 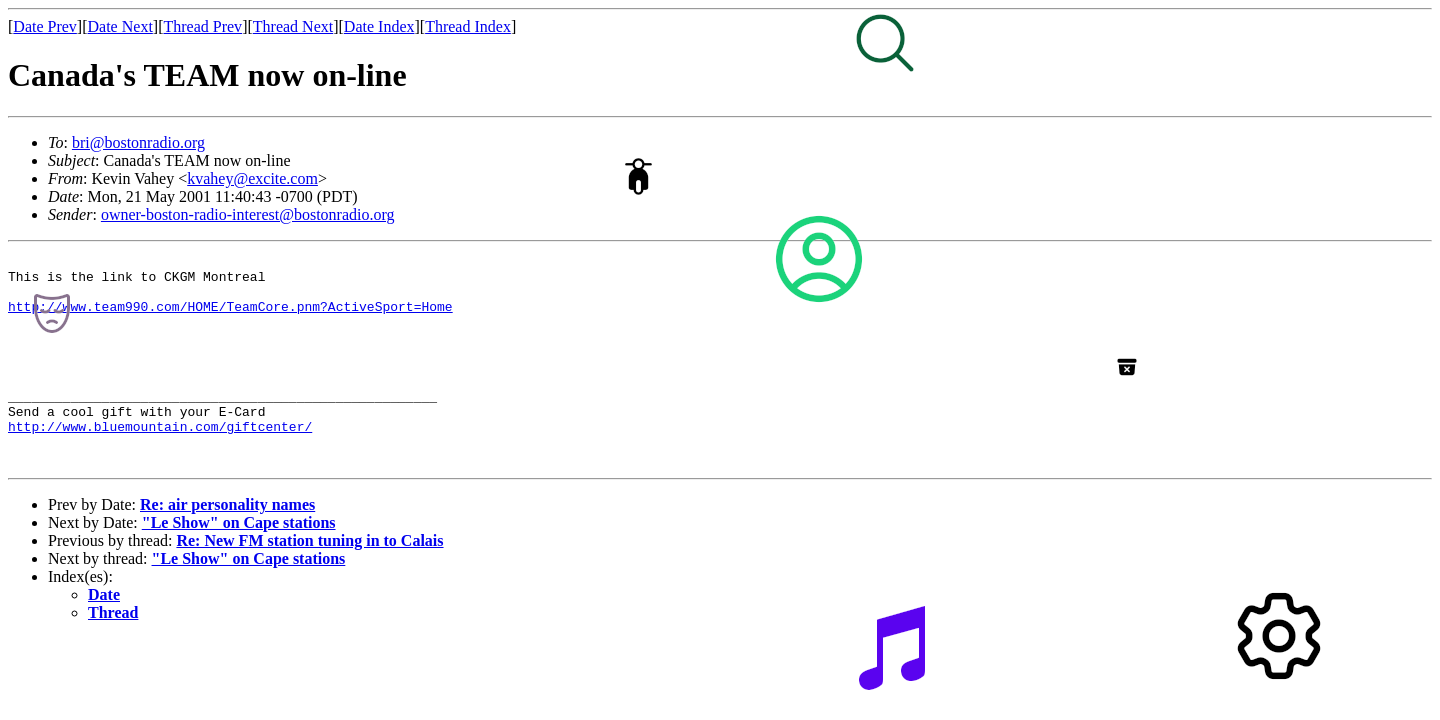 I want to click on indicates sad or negative mood/emotion, so click(x=52, y=312).